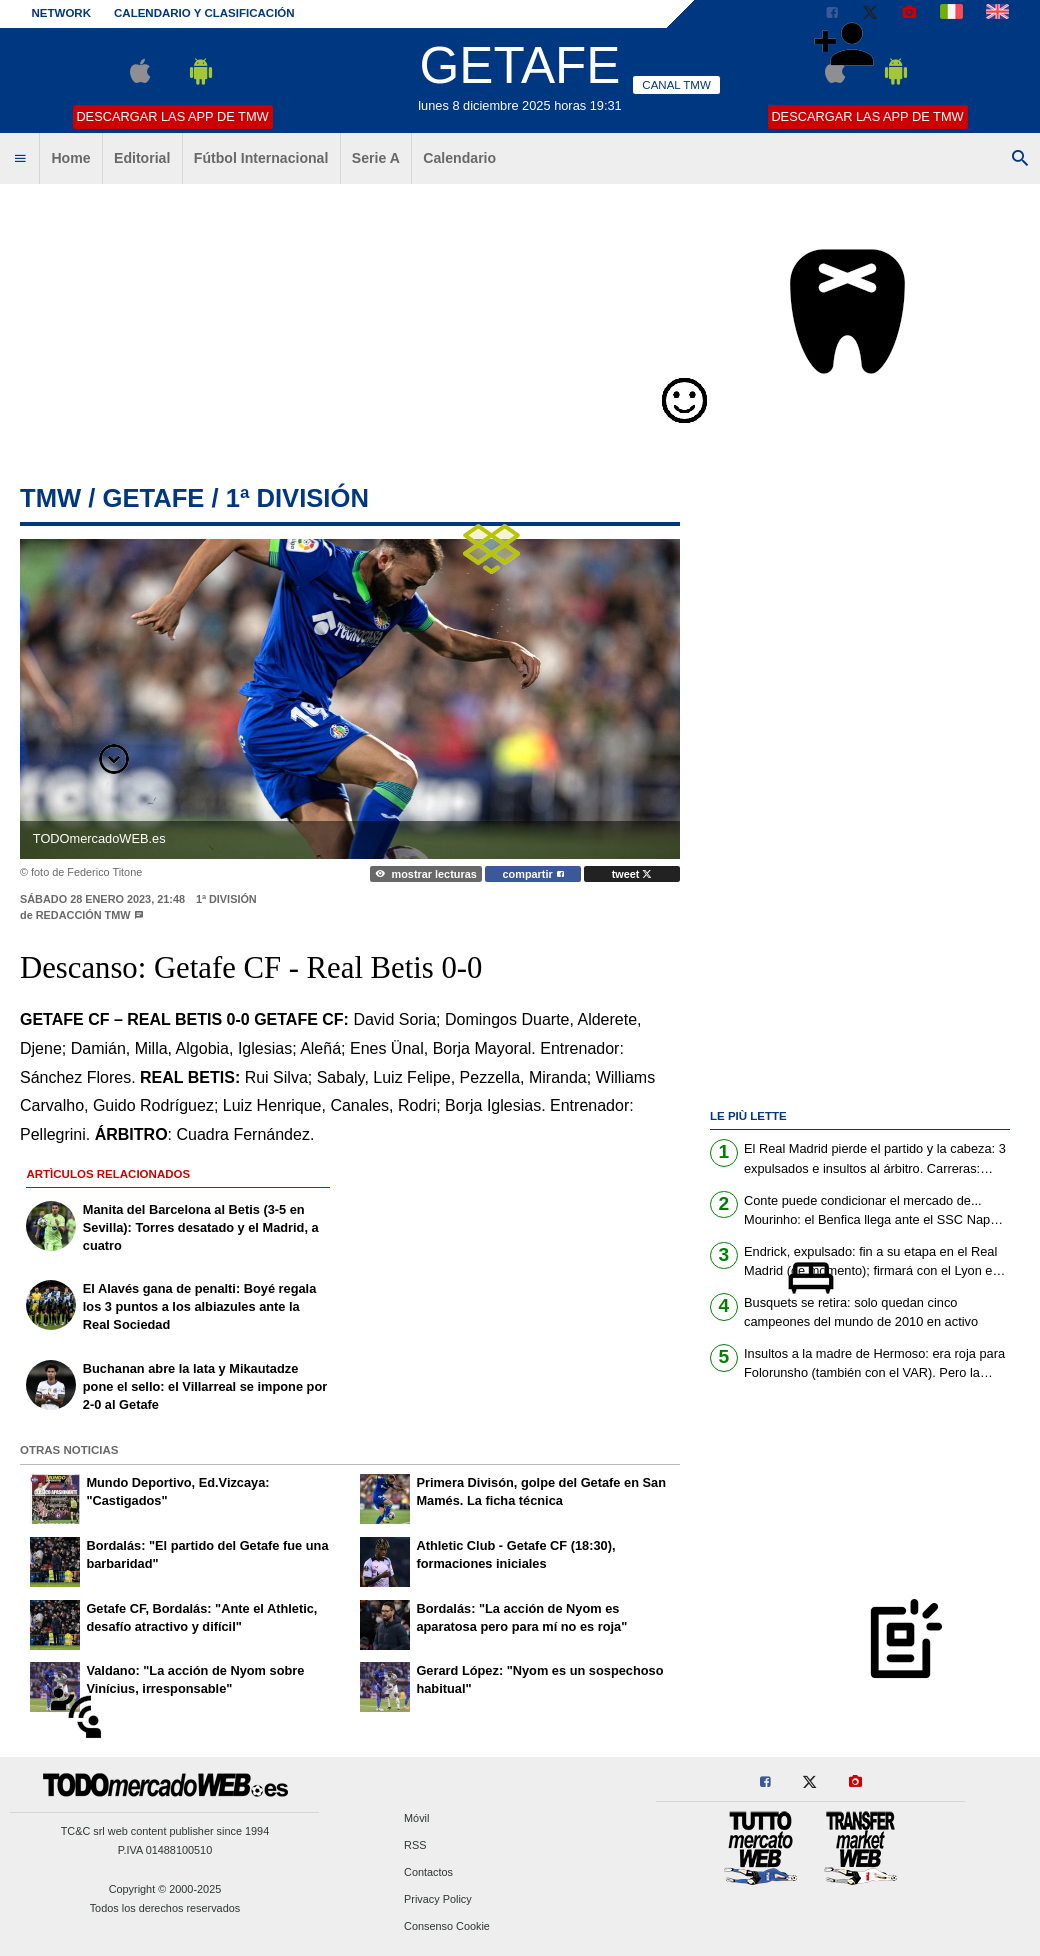  What do you see at coordinates (76, 1713) in the screenshot?
I see `connect with others remotely` at bounding box center [76, 1713].